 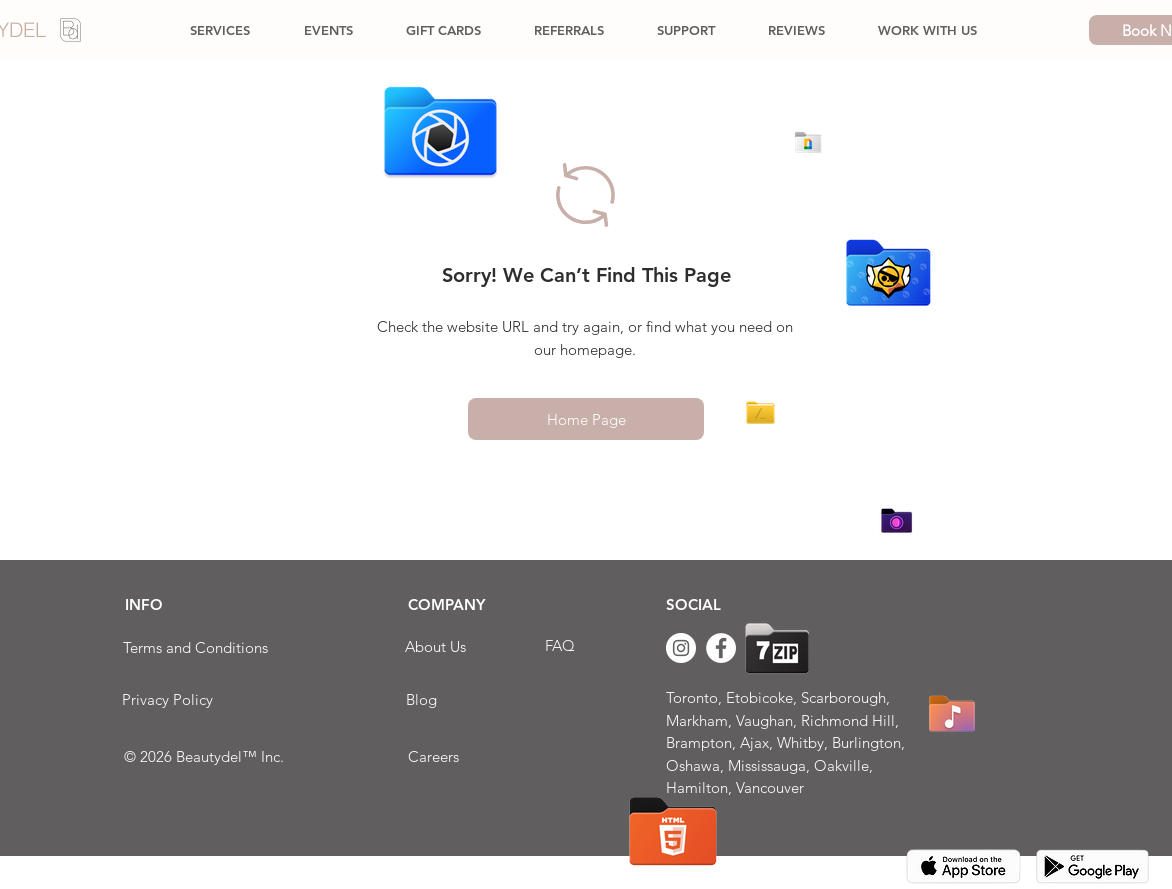 What do you see at coordinates (952, 715) in the screenshot?
I see `open your music folder` at bounding box center [952, 715].